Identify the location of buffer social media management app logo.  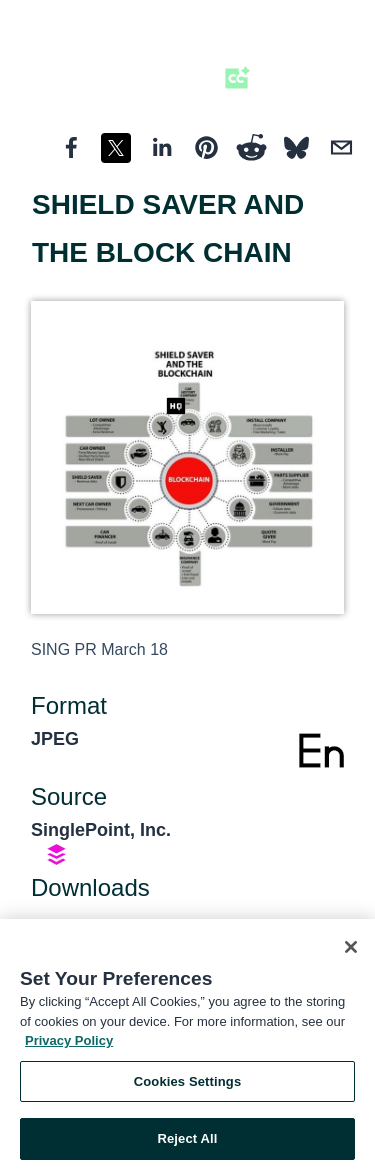
(56, 854).